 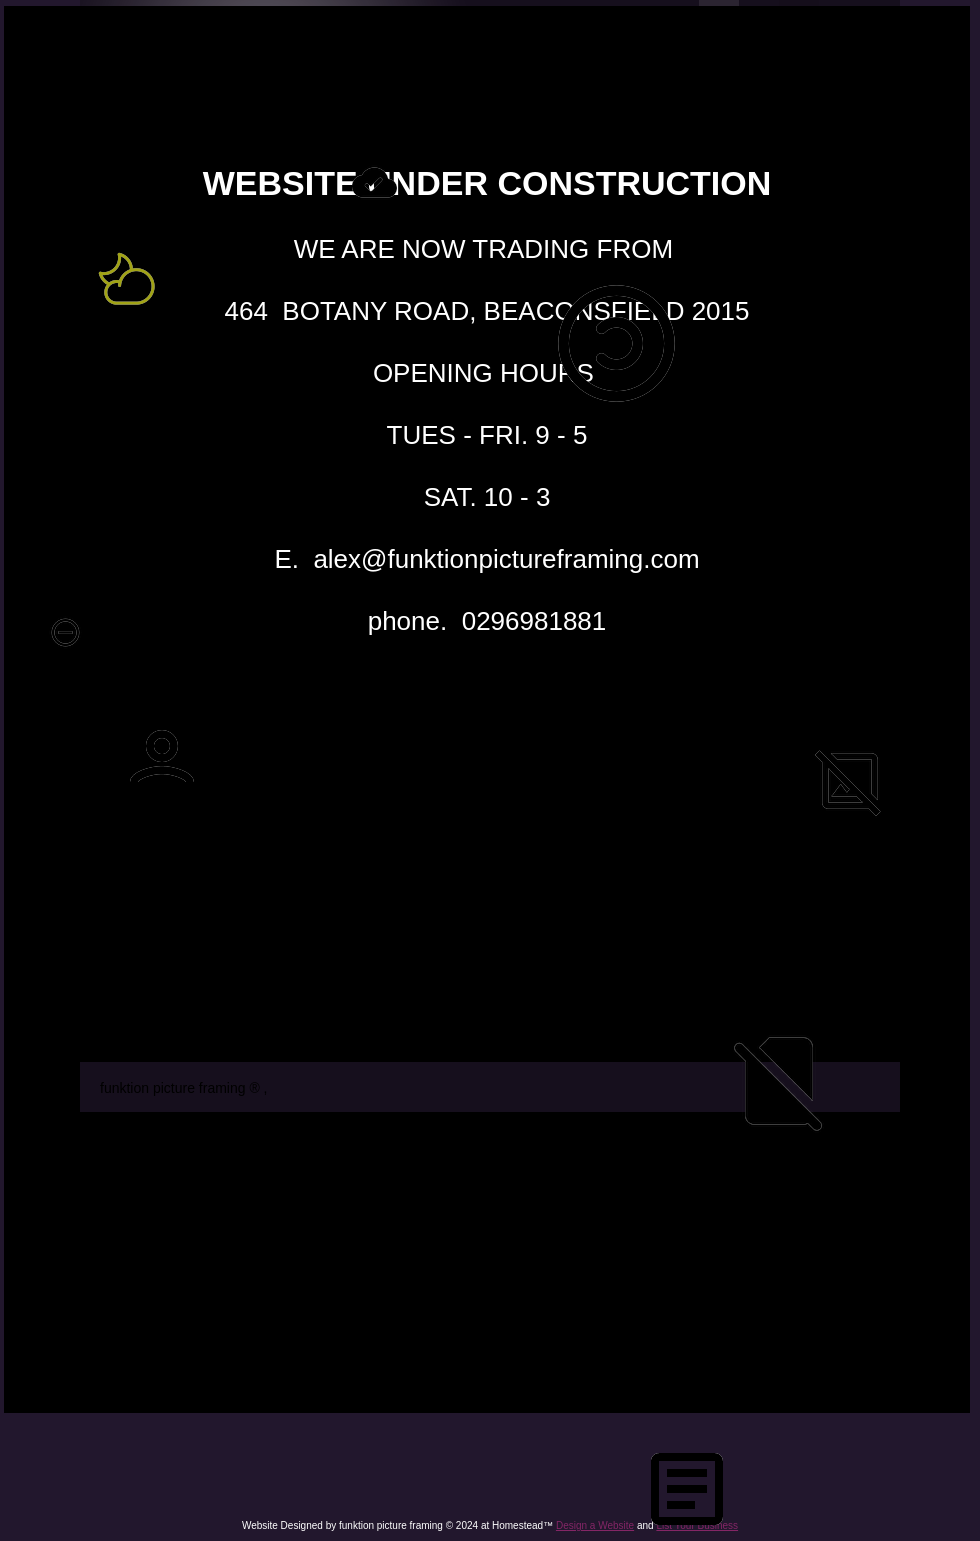 I want to click on view or edit your profile, so click(x=162, y=762).